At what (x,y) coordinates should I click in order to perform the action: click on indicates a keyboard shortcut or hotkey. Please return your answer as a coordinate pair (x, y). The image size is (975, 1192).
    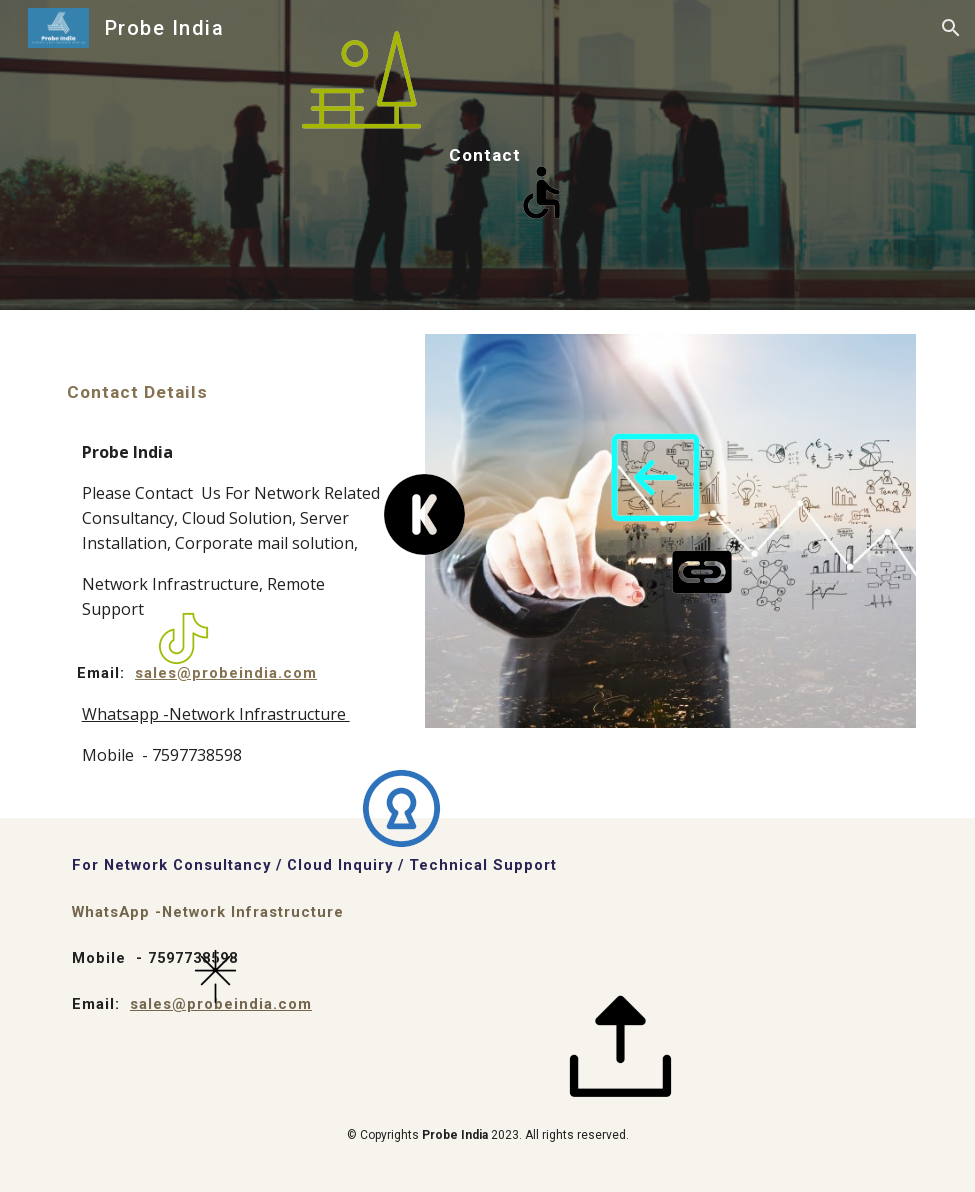
    Looking at the image, I should click on (424, 514).